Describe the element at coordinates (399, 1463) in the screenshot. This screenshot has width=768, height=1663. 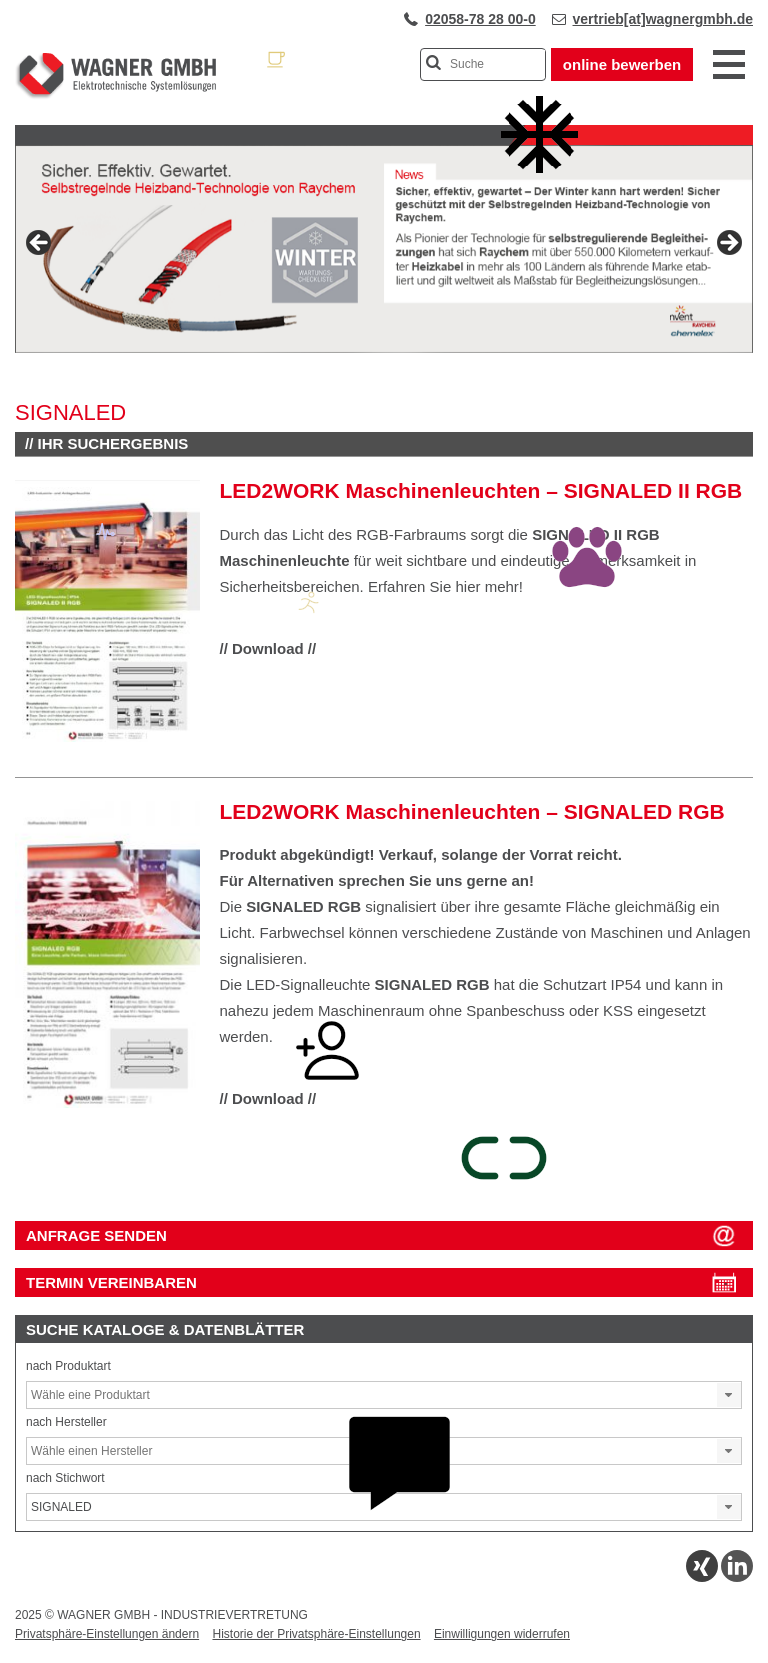
I see `open chat or messaging` at that location.